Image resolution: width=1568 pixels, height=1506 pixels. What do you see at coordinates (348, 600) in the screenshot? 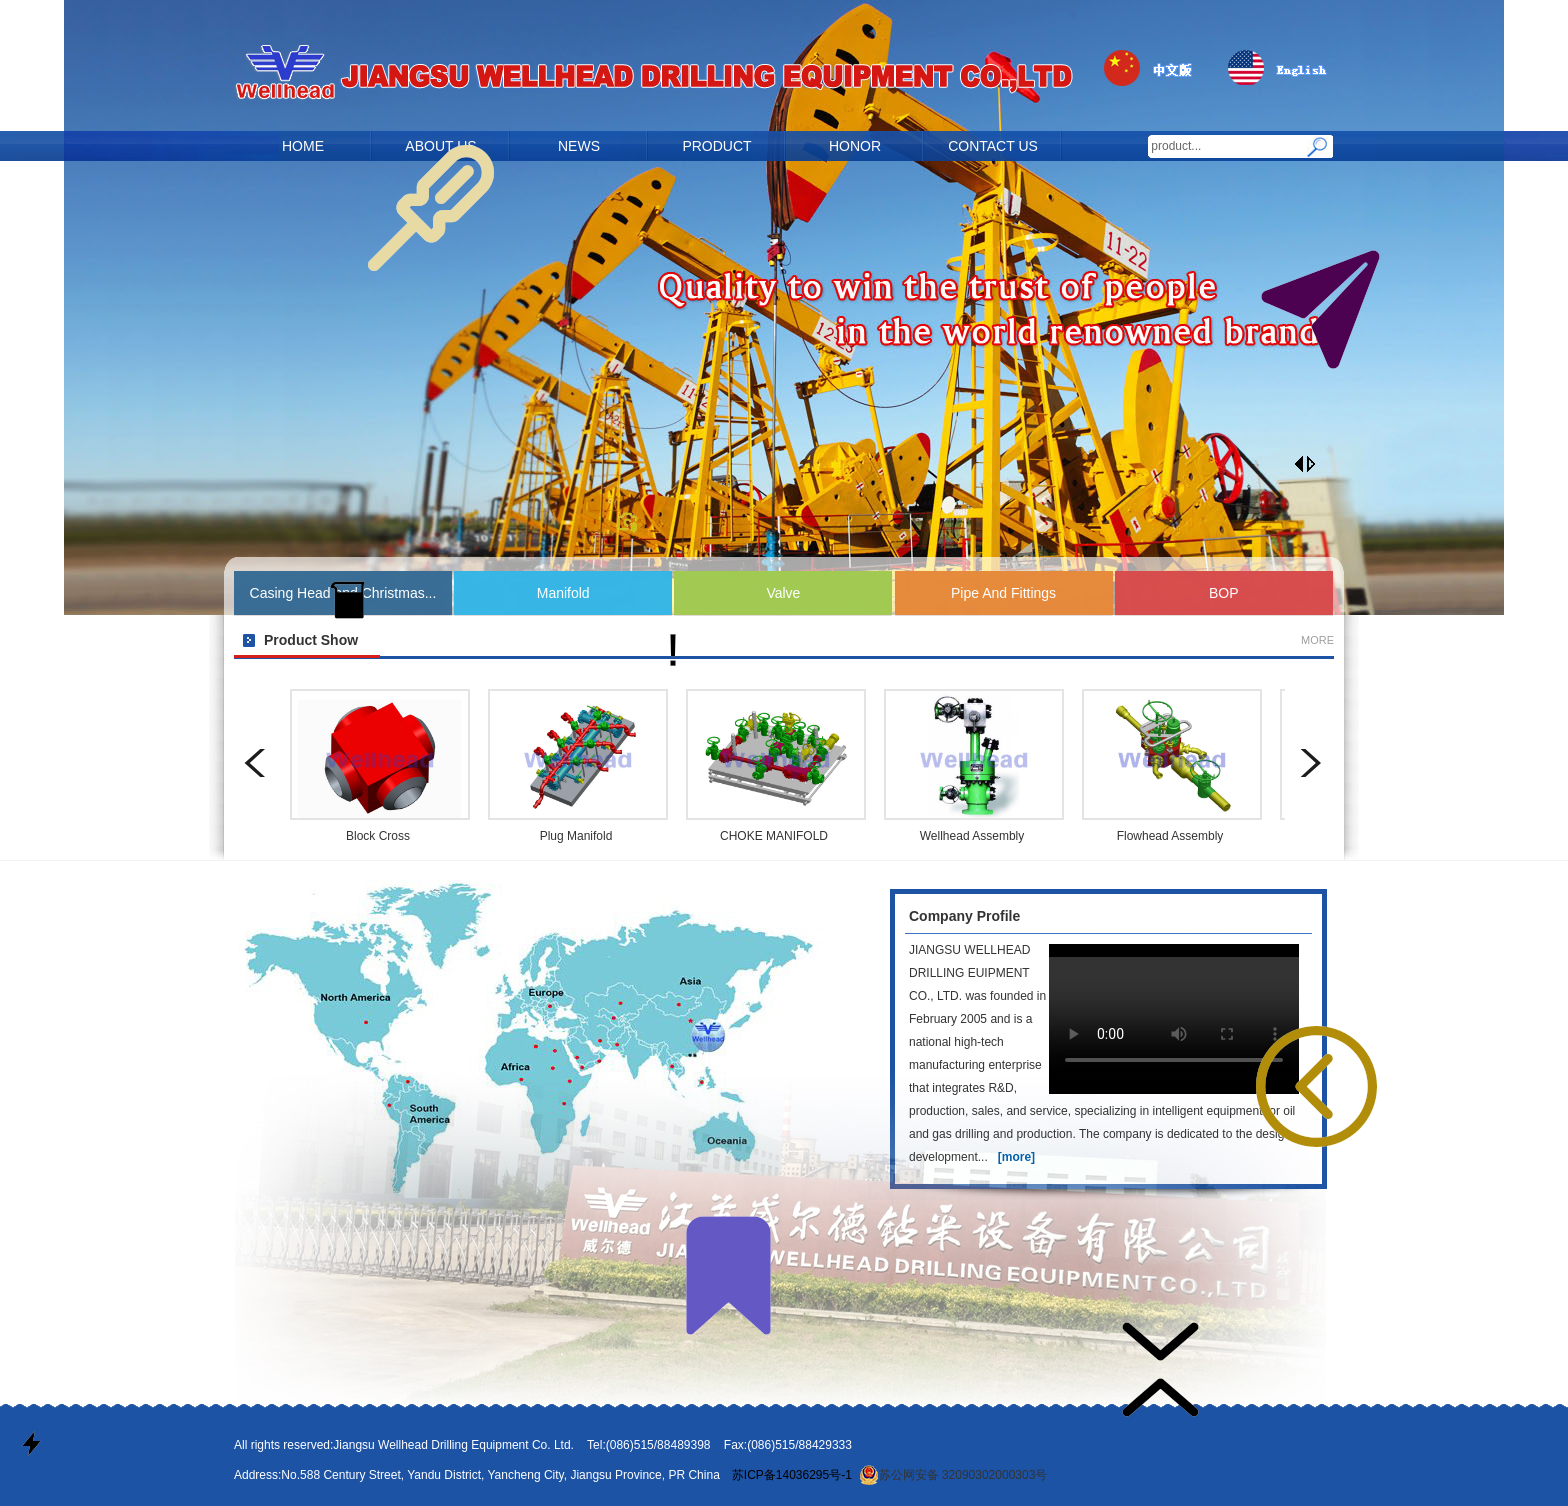
I see `access experimental or beta features` at bounding box center [348, 600].